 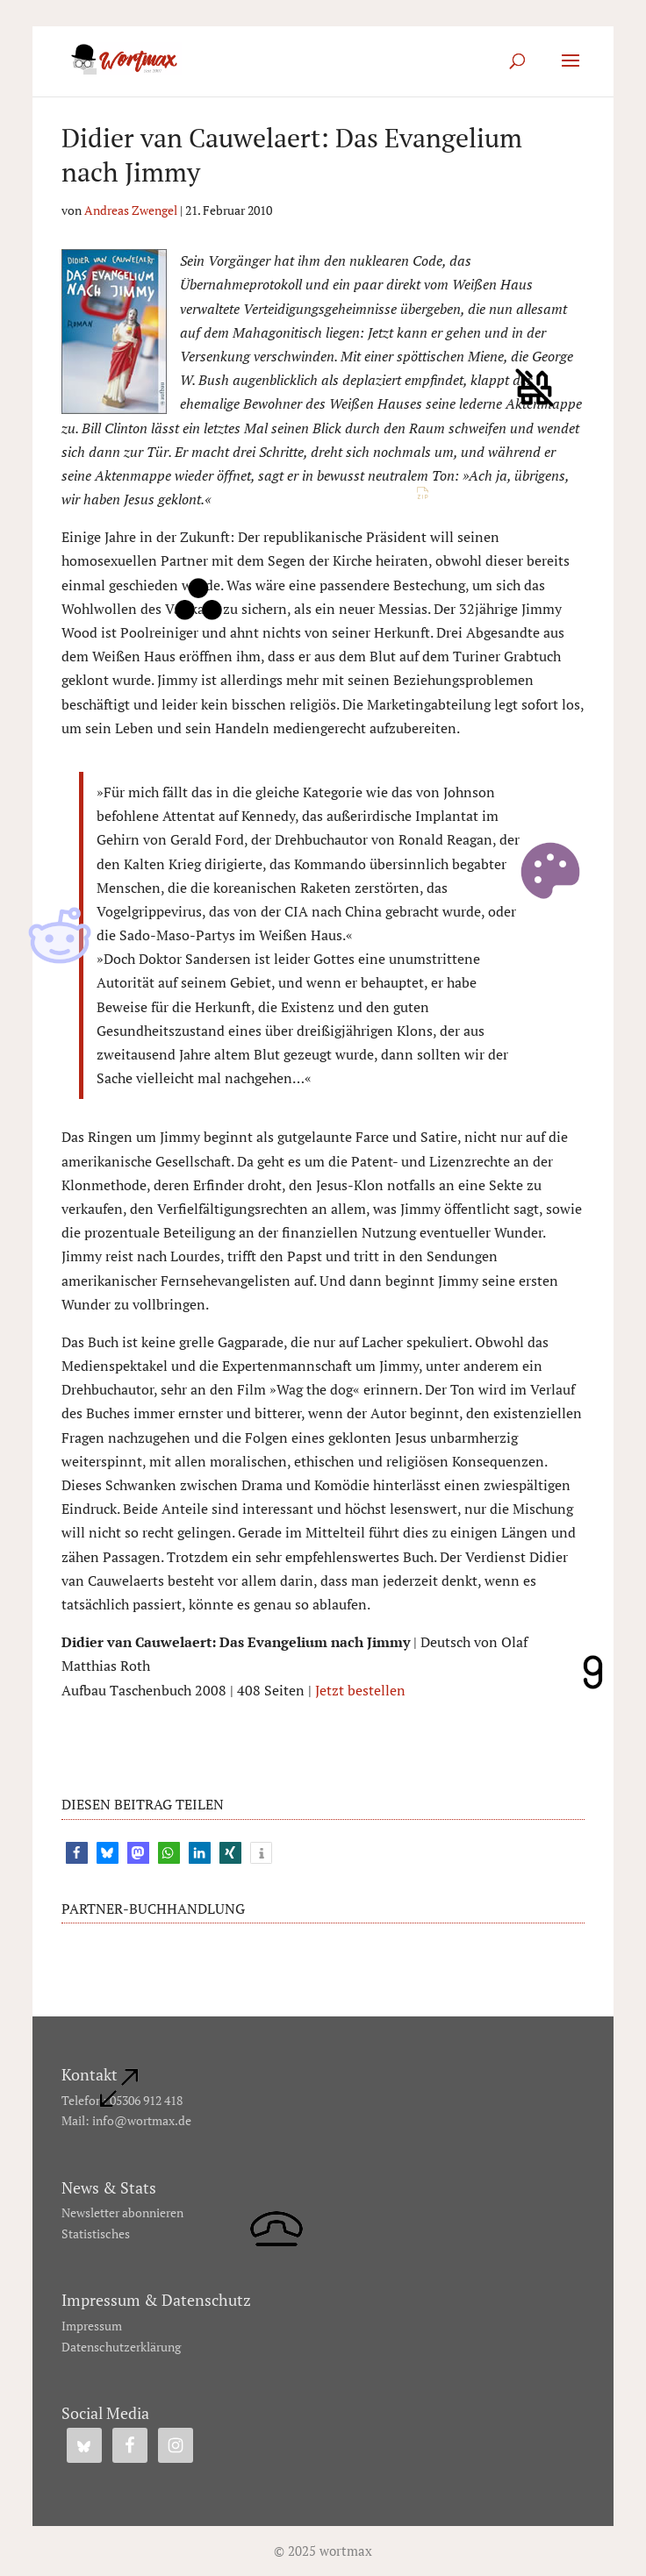 I want to click on expand to fullscreen mode, so click(x=118, y=2087).